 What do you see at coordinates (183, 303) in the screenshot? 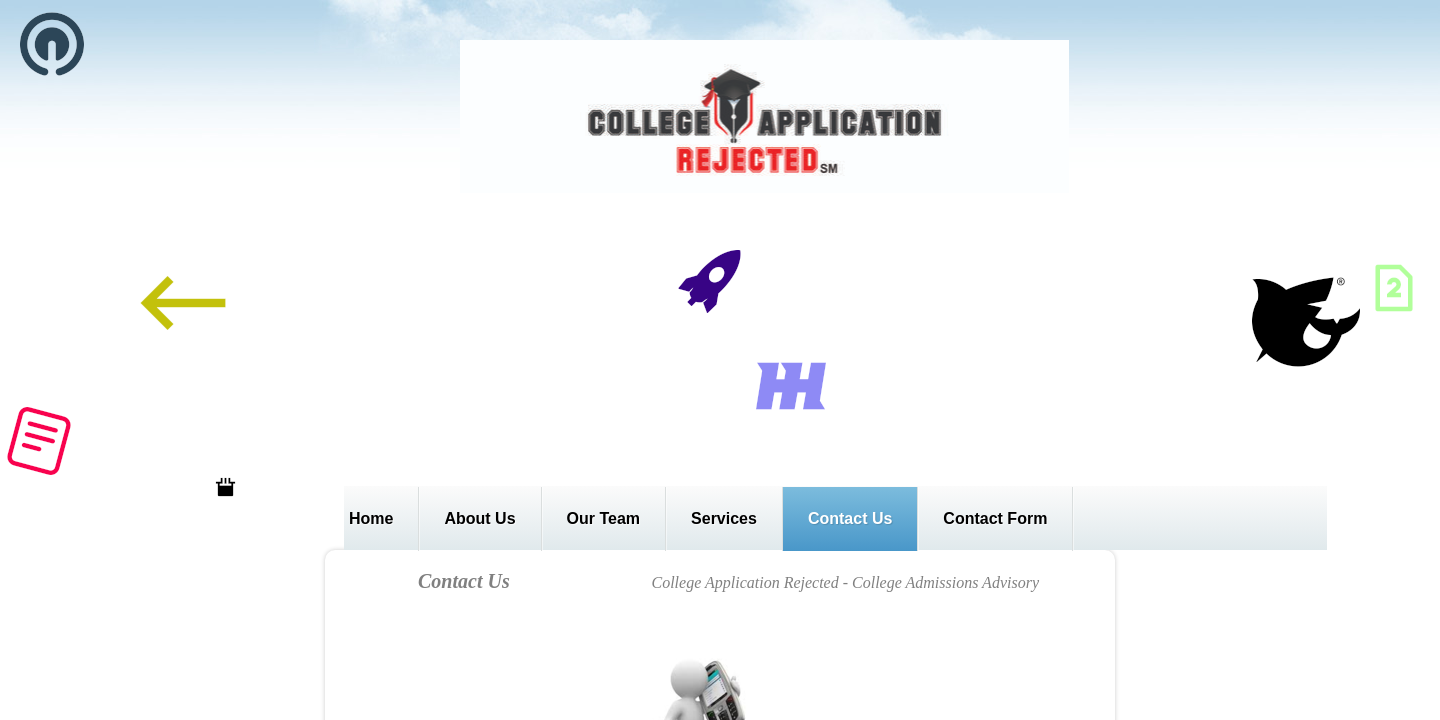
I see `go back to the previous page` at bounding box center [183, 303].